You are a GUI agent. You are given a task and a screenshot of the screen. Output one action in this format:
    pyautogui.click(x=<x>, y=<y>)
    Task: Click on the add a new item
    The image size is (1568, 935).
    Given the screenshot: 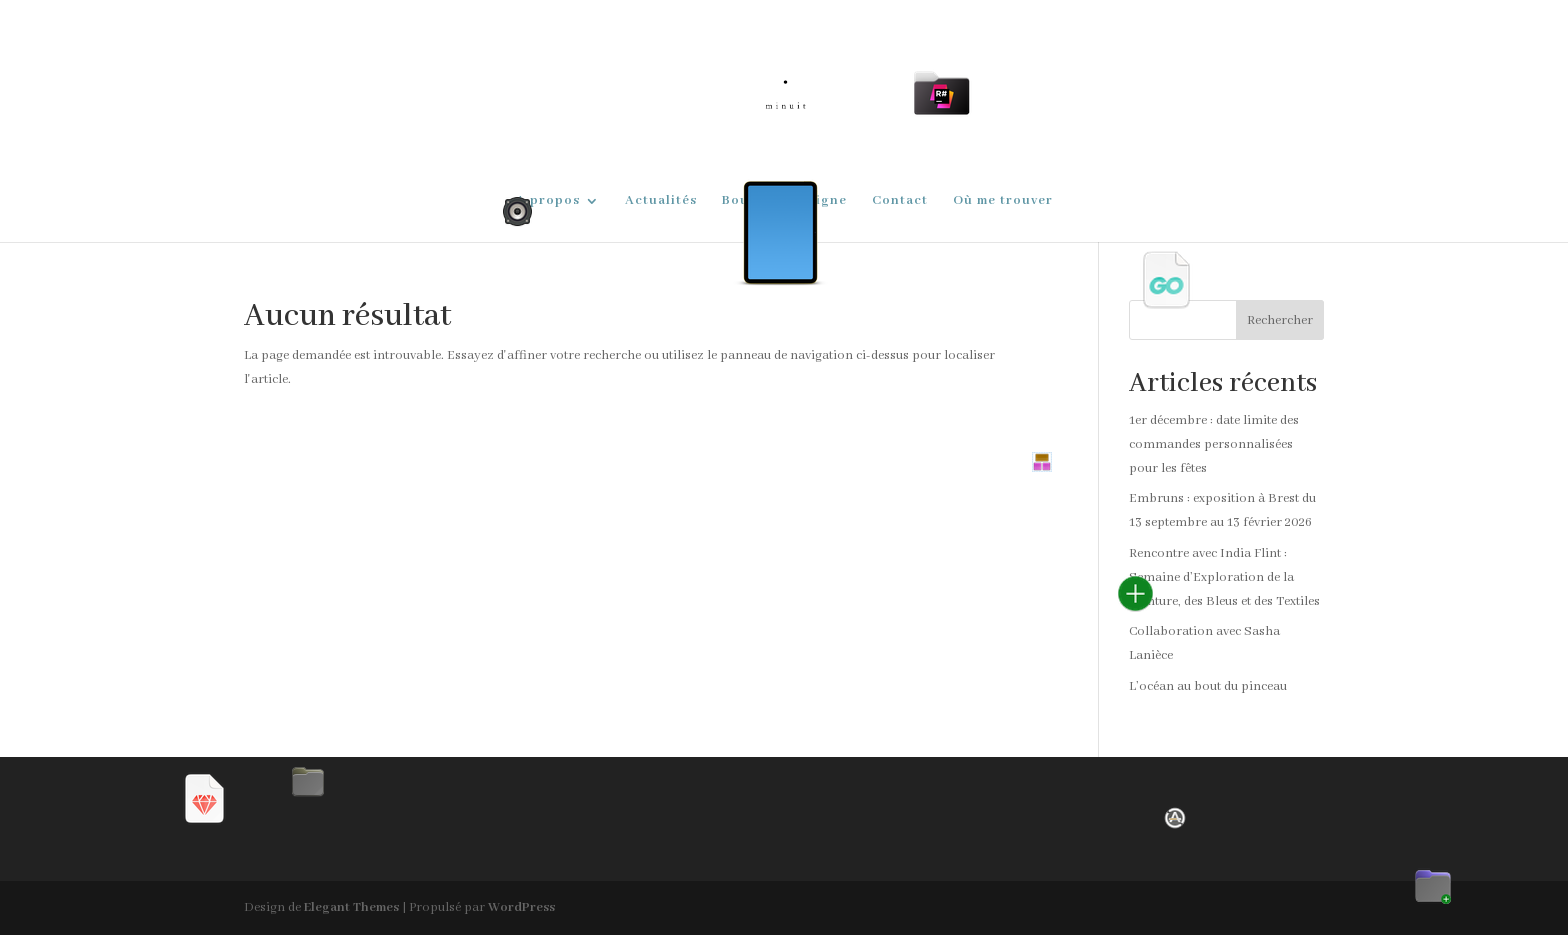 What is the action you would take?
    pyautogui.click(x=1135, y=593)
    